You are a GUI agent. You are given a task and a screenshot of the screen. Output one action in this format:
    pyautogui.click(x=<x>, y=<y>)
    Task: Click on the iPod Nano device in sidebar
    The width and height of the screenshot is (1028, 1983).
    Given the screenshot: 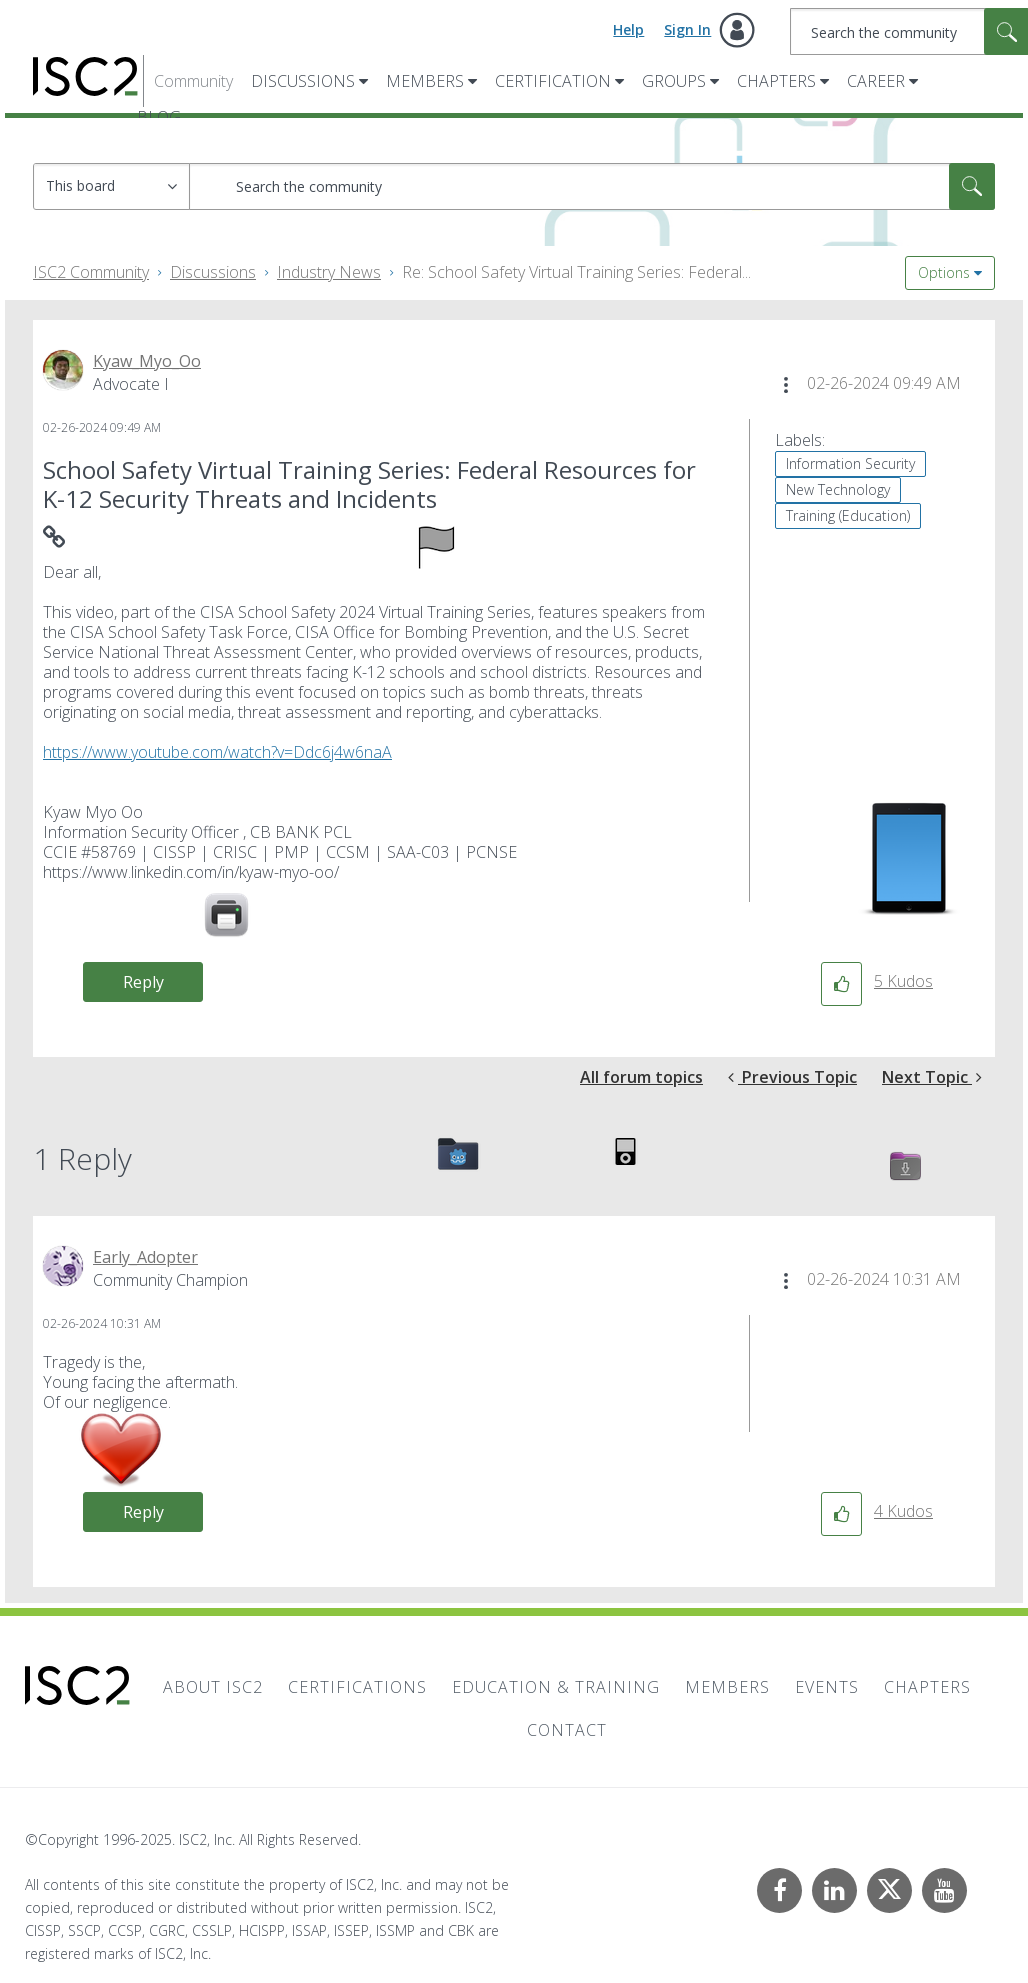 What is the action you would take?
    pyautogui.click(x=625, y=1151)
    